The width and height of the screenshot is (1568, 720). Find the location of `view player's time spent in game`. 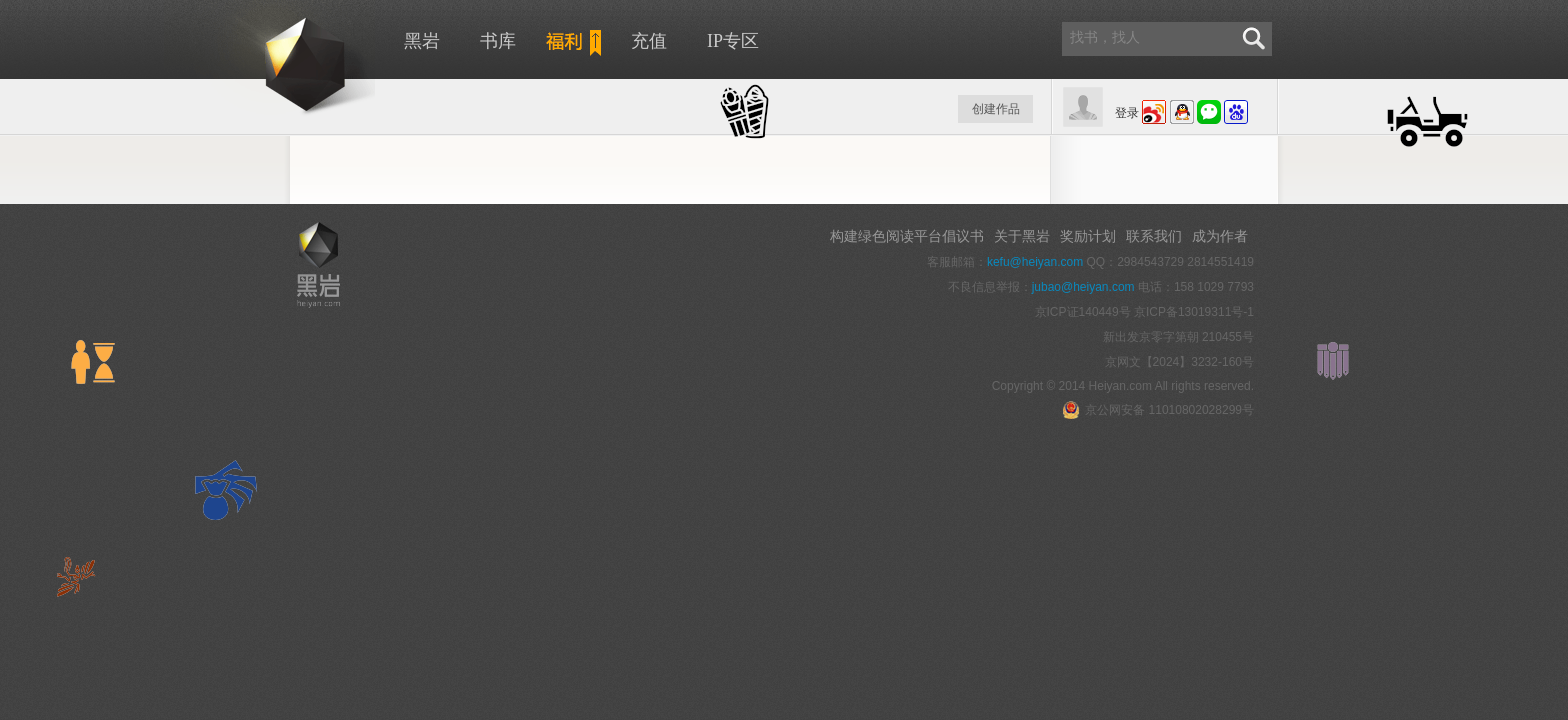

view player's time spent in game is located at coordinates (93, 362).